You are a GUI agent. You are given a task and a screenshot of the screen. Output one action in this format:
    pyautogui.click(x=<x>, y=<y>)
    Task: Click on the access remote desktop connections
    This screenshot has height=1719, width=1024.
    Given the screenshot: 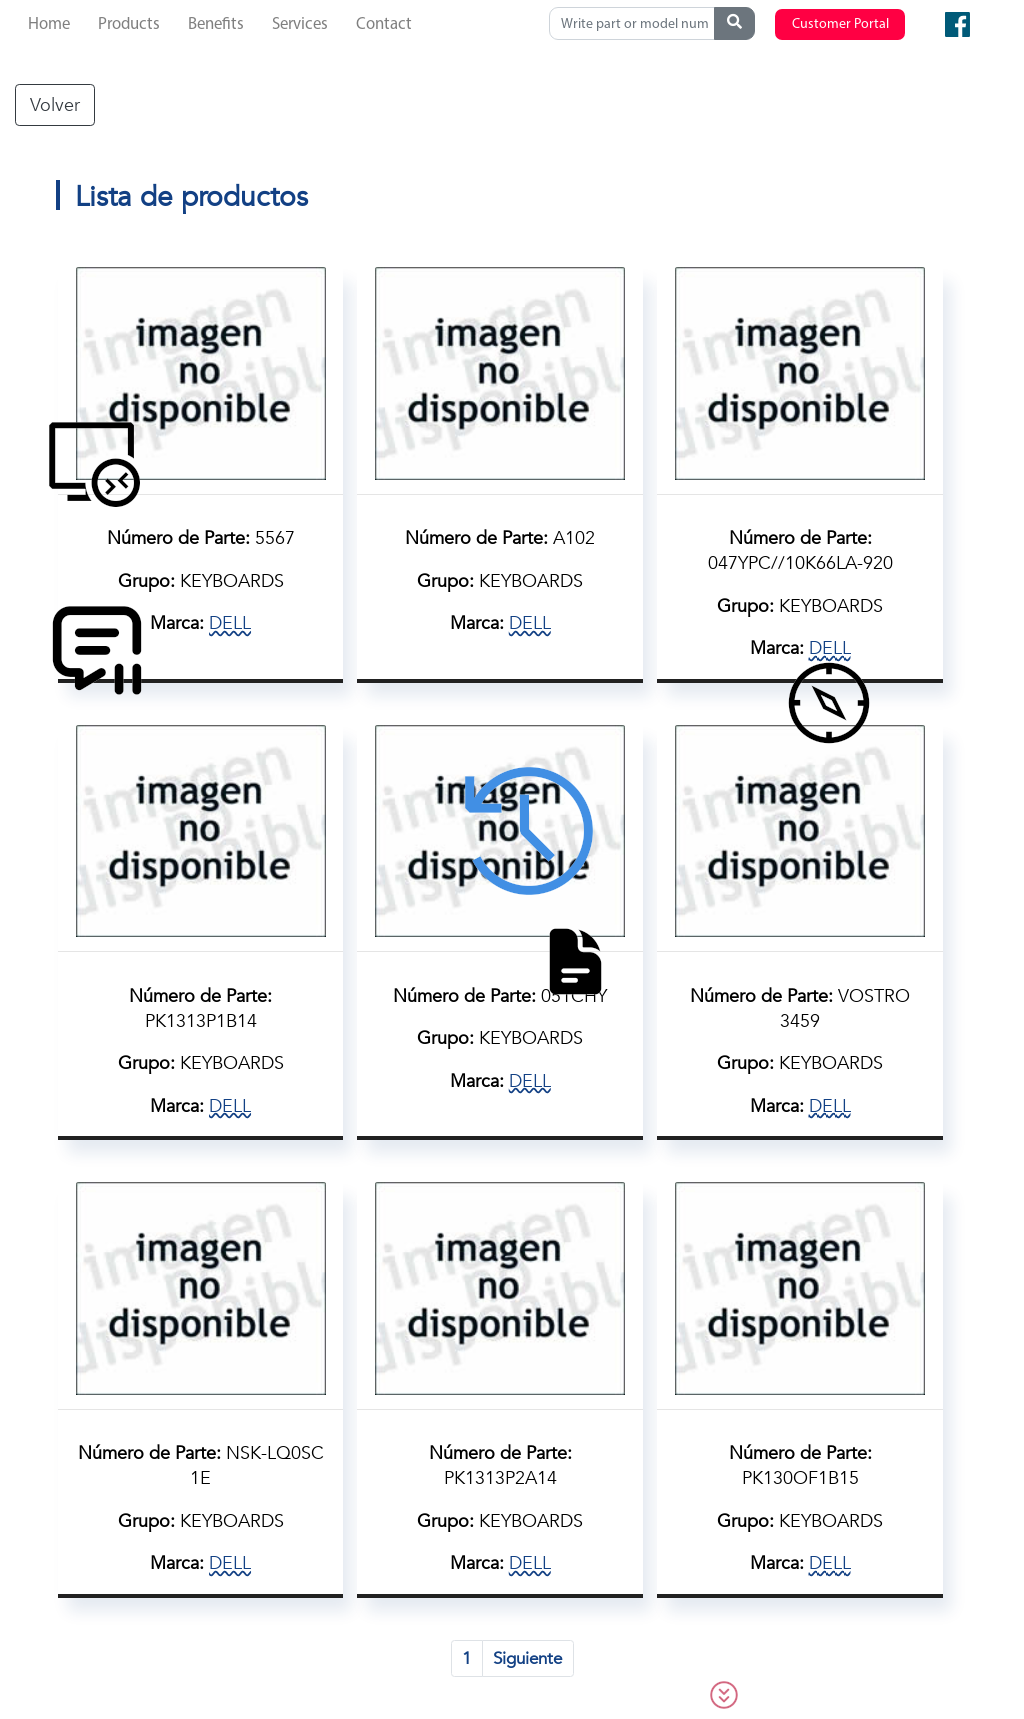 What is the action you would take?
    pyautogui.click(x=93, y=460)
    